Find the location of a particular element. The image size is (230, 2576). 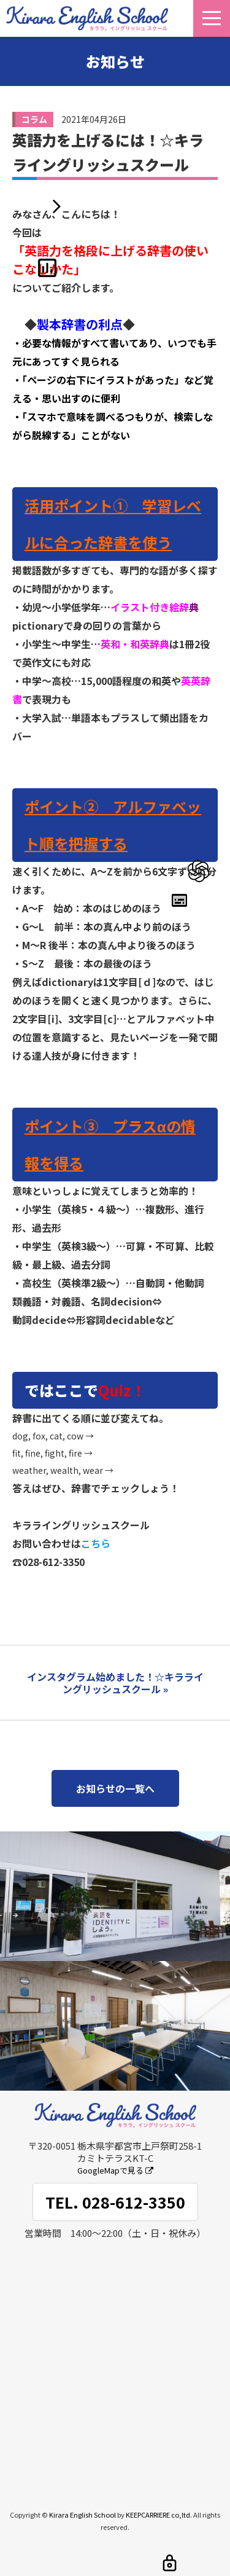

indicates a locked or secure item is located at coordinates (169, 2562).